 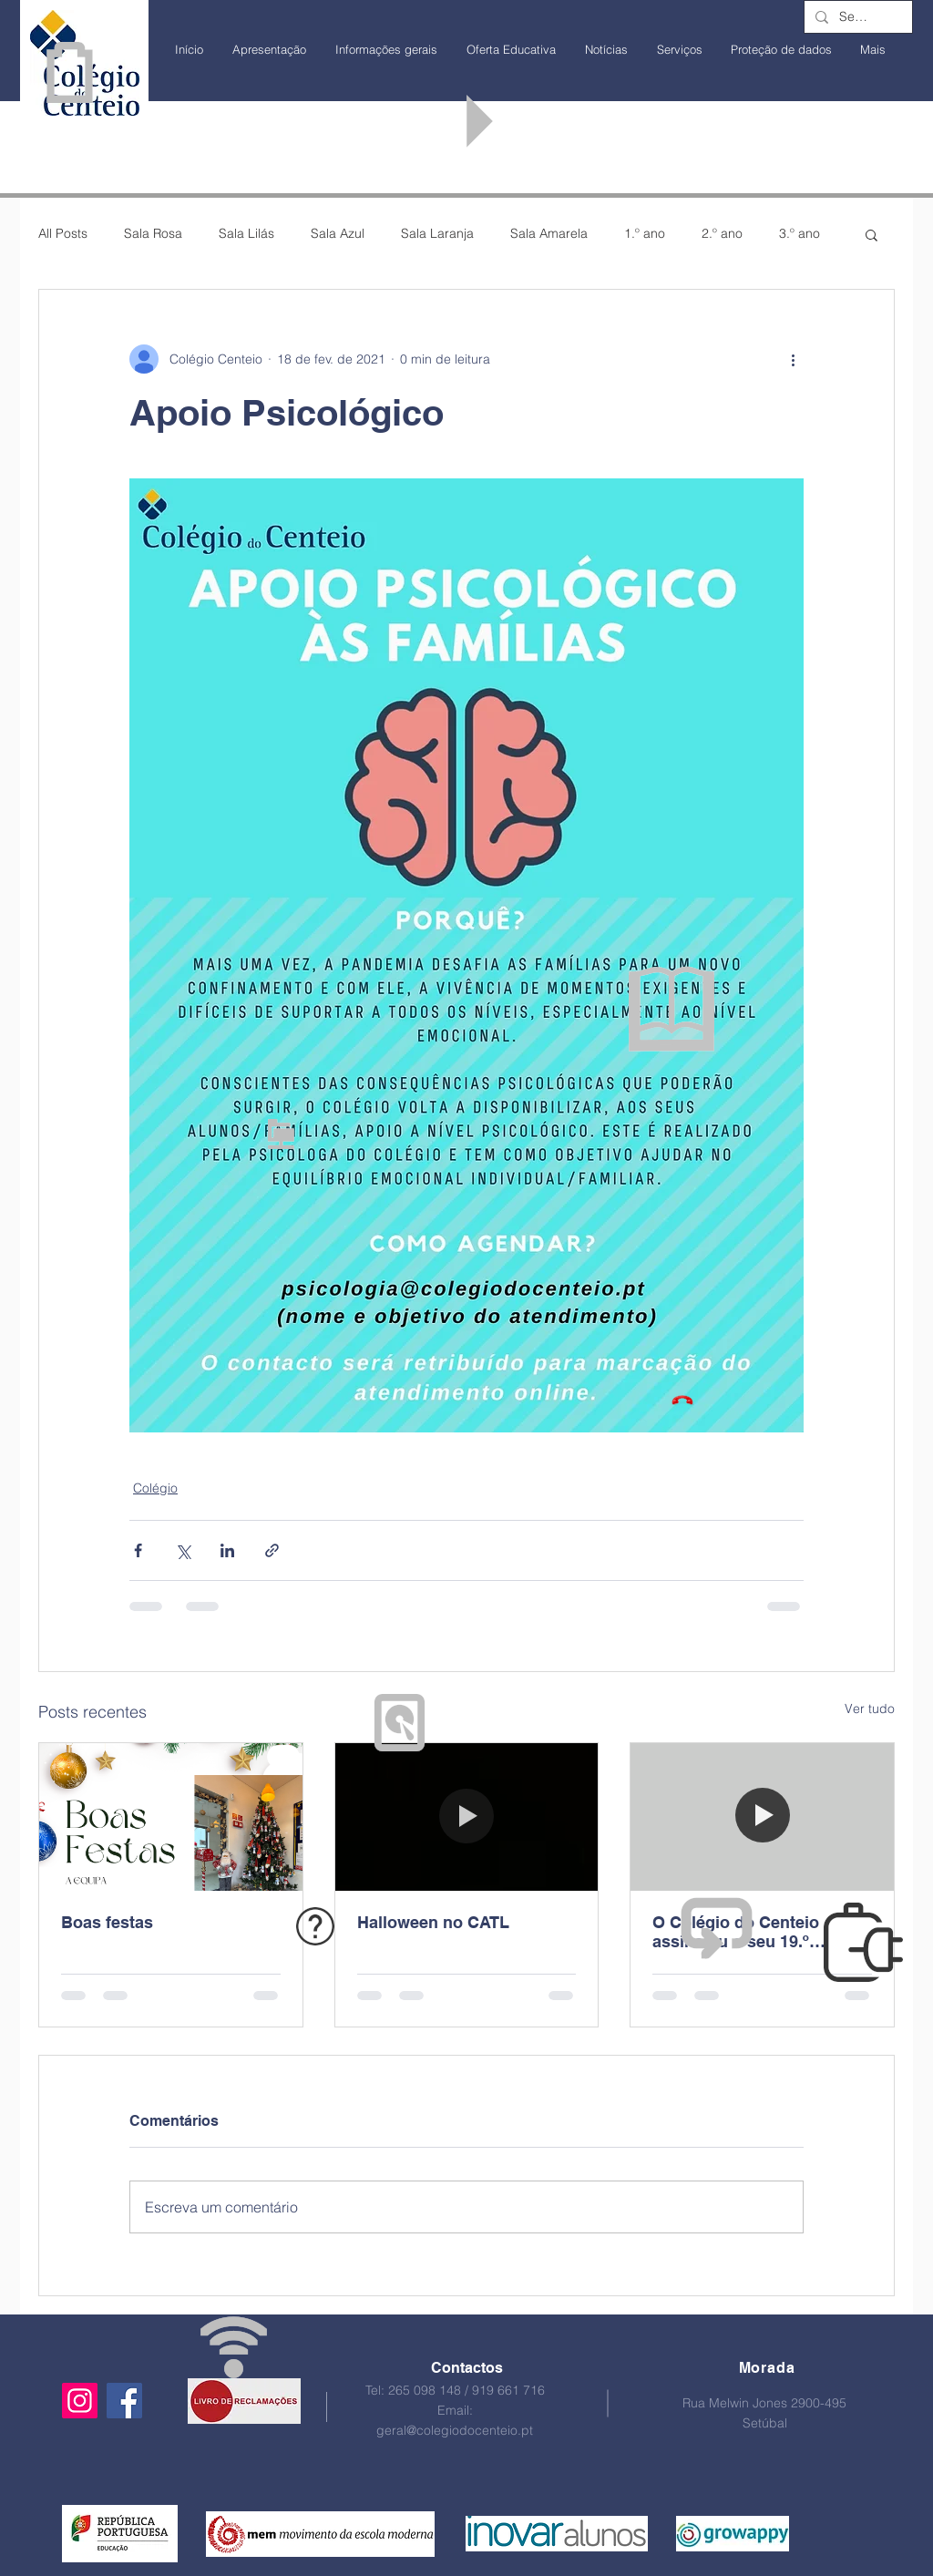 I want to click on access connected USB hard drive, so click(x=399, y=1722).